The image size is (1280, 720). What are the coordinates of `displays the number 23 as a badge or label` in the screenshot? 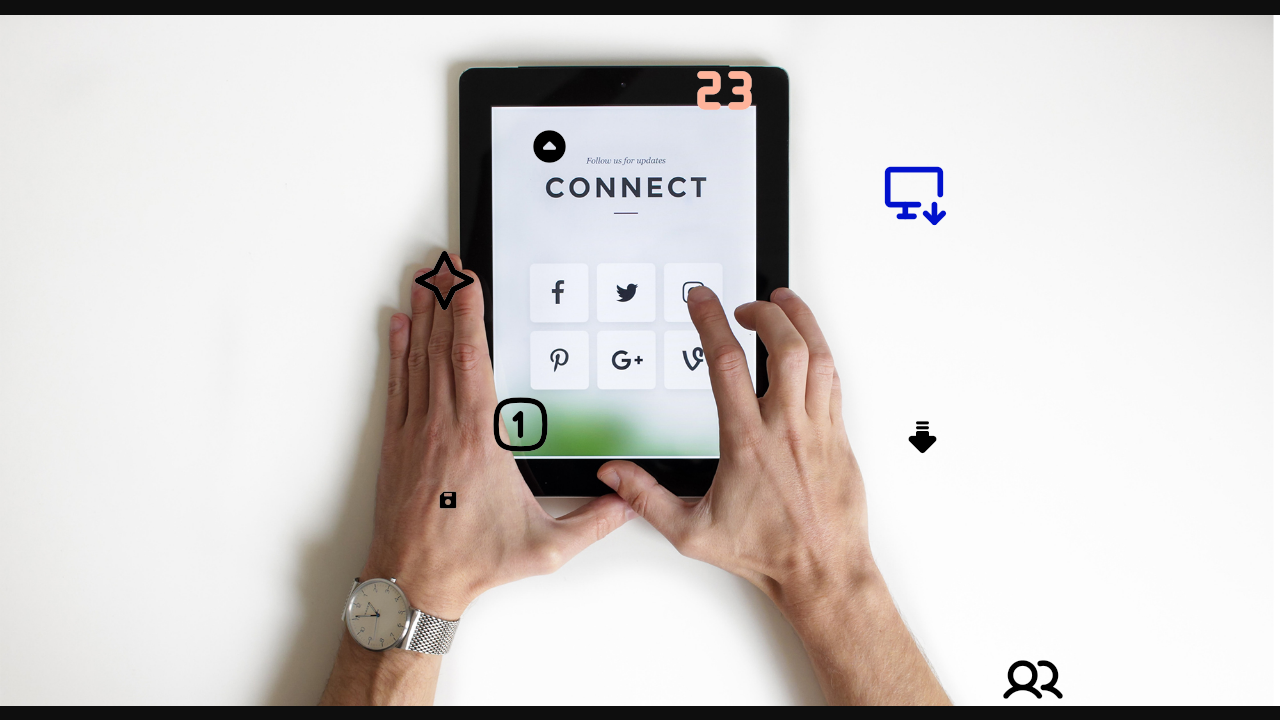 It's located at (724, 90).